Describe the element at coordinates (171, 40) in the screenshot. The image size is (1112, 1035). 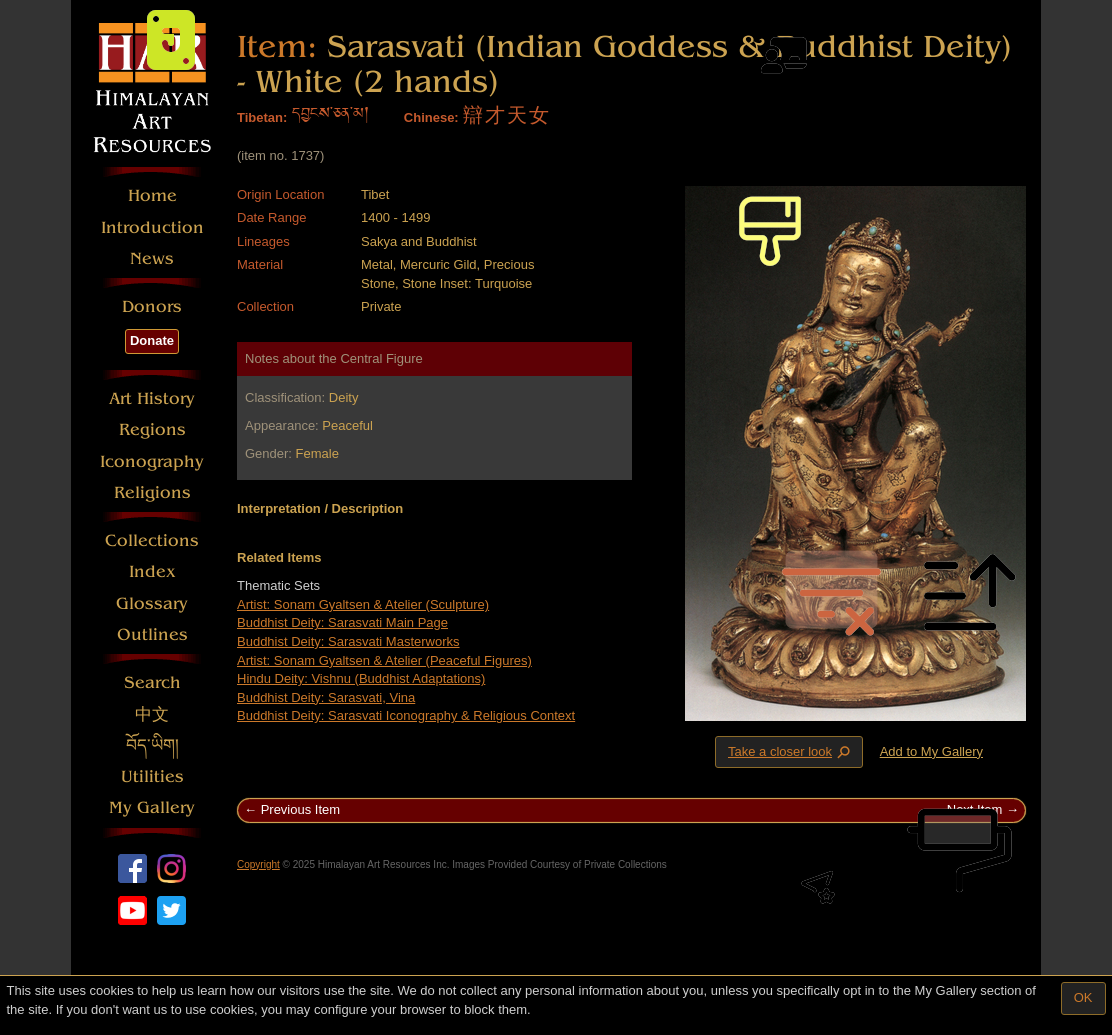
I see `jack playing card in a card game app` at that location.